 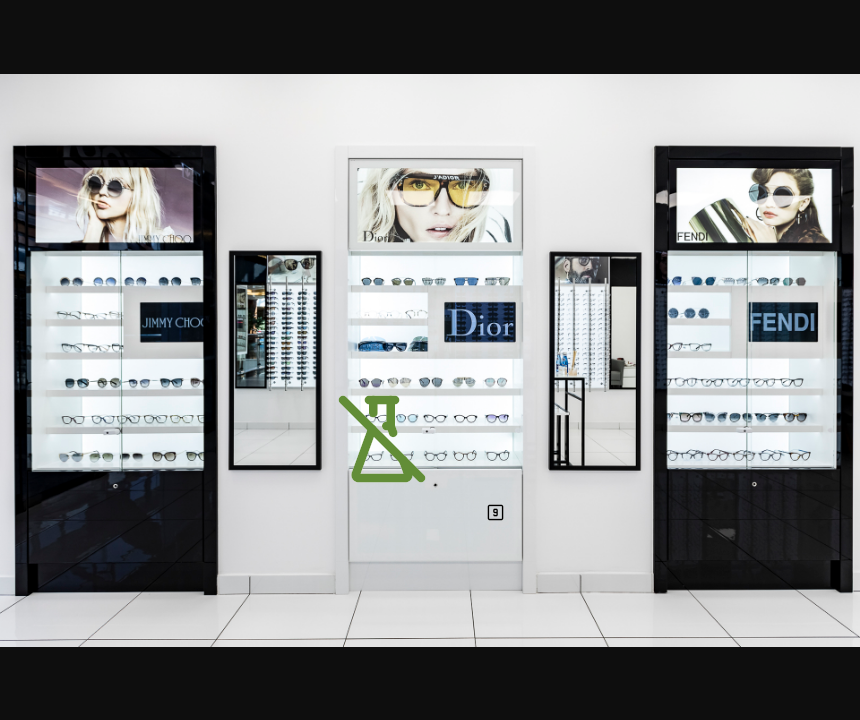 I want to click on disable experimental features, so click(x=382, y=439).